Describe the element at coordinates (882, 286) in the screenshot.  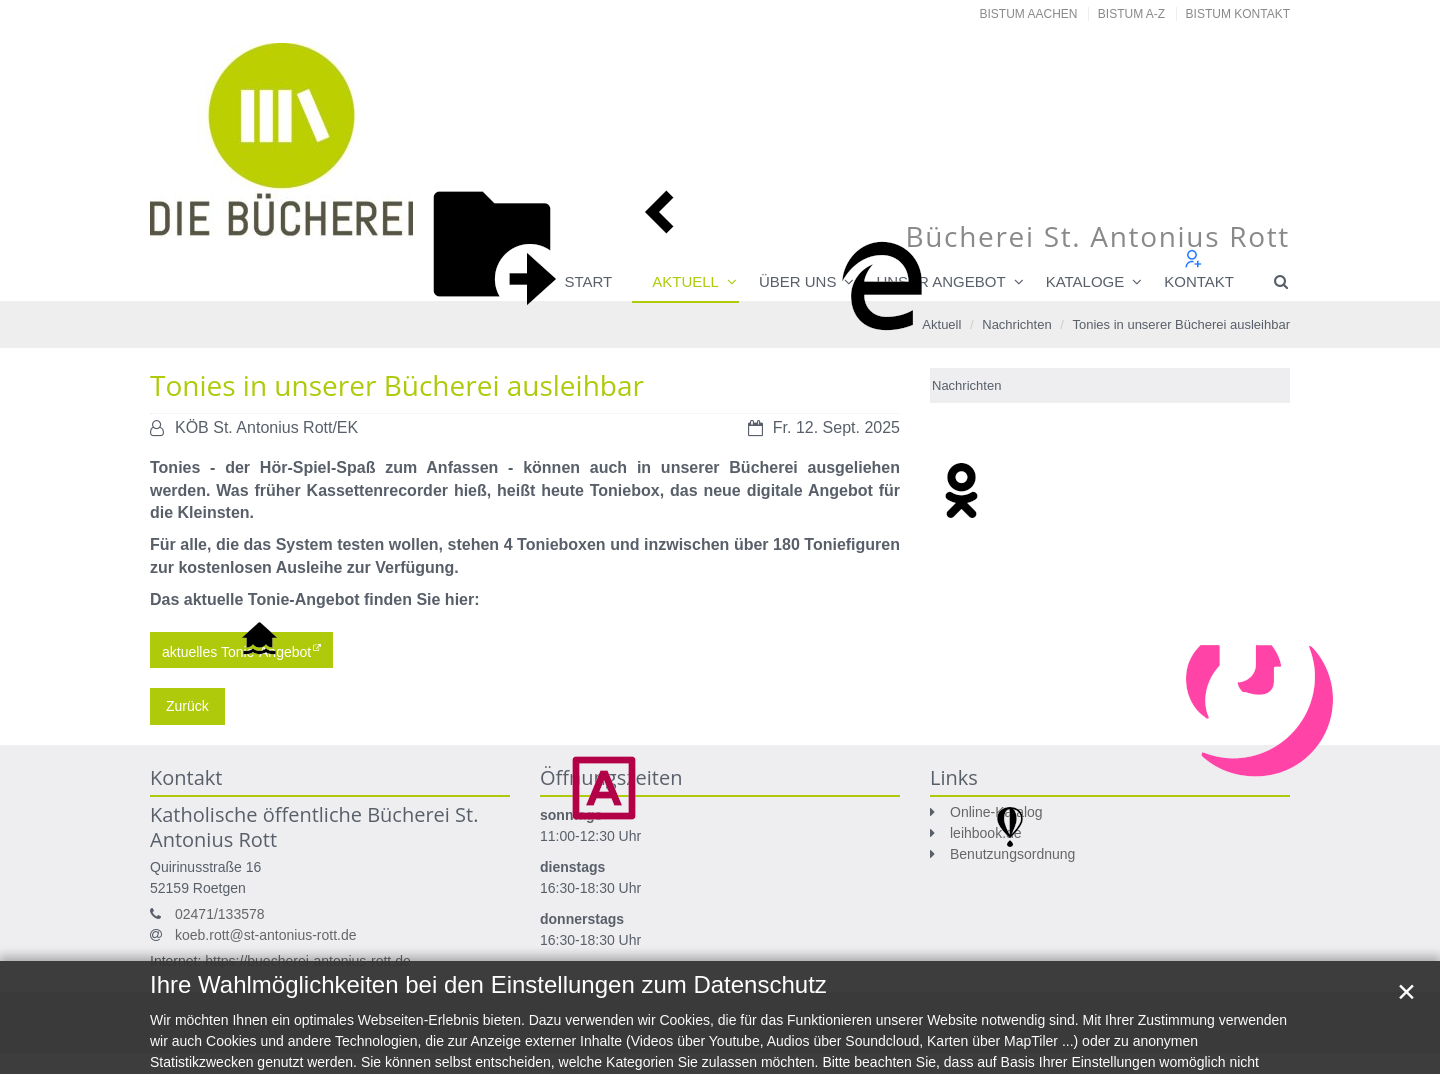
I see `open microsoft edge browser` at that location.